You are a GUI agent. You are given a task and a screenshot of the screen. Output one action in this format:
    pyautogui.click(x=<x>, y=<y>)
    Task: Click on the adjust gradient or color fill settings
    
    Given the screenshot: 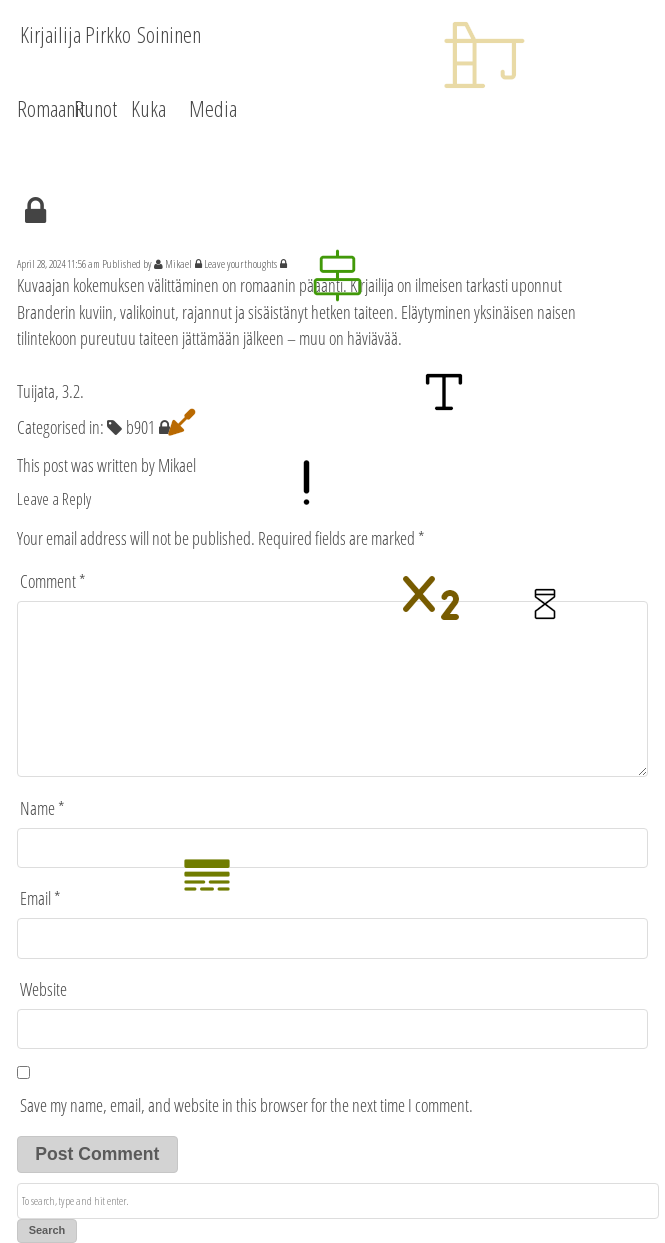 What is the action you would take?
    pyautogui.click(x=207, y=875)
    